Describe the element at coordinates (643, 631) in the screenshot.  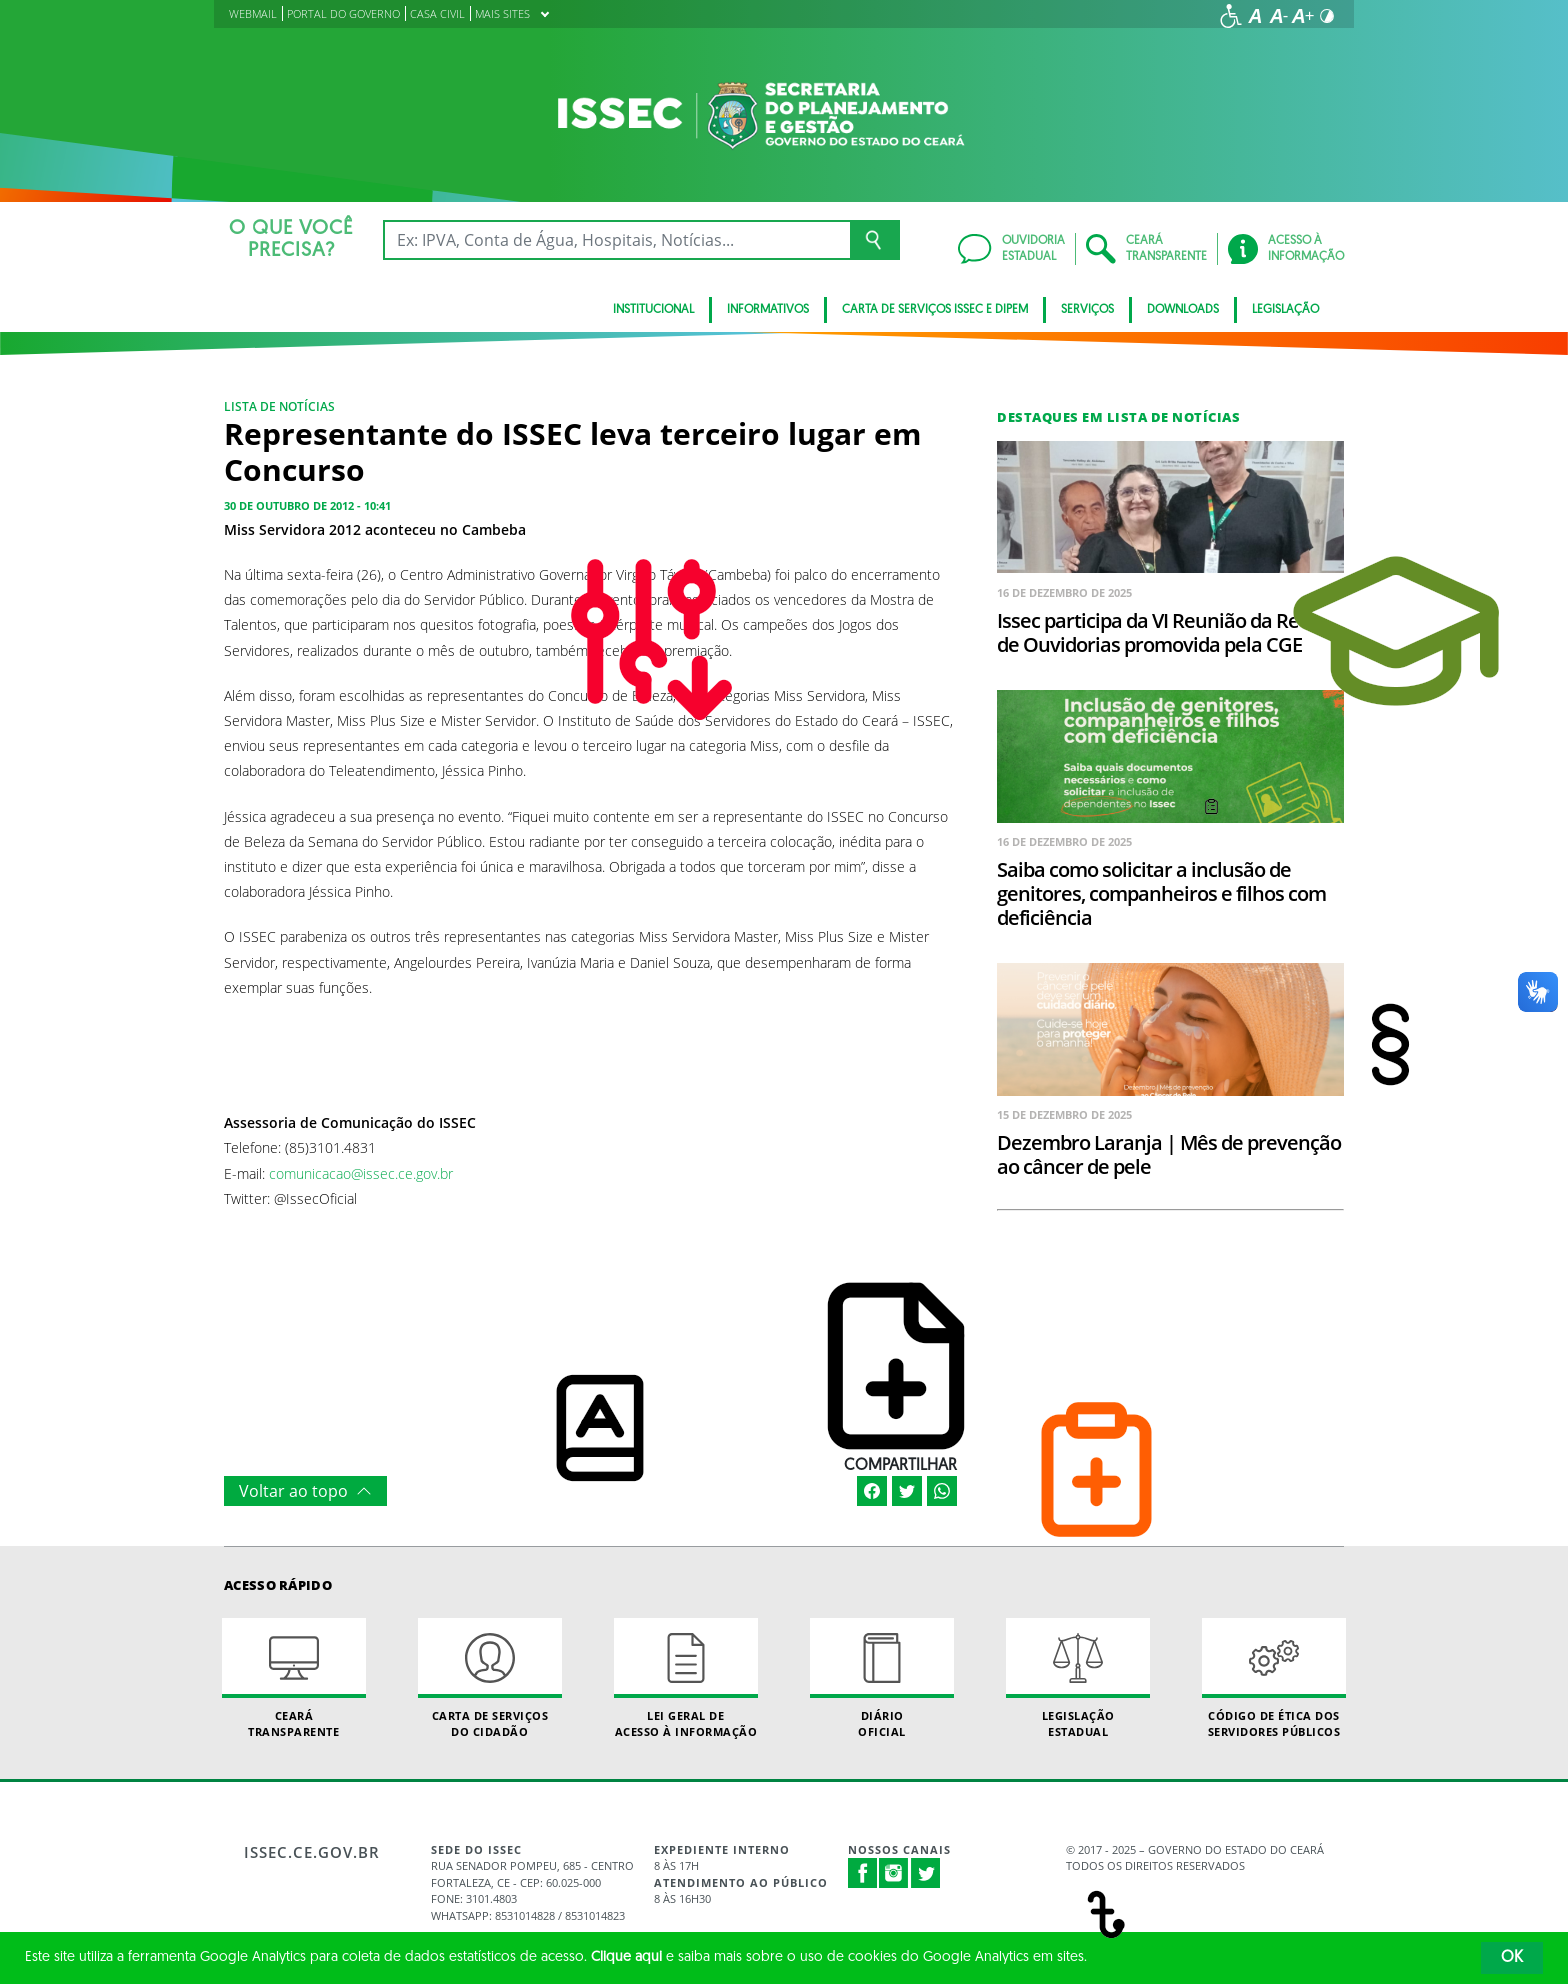
I see `adjust settings or preferences` at that location.